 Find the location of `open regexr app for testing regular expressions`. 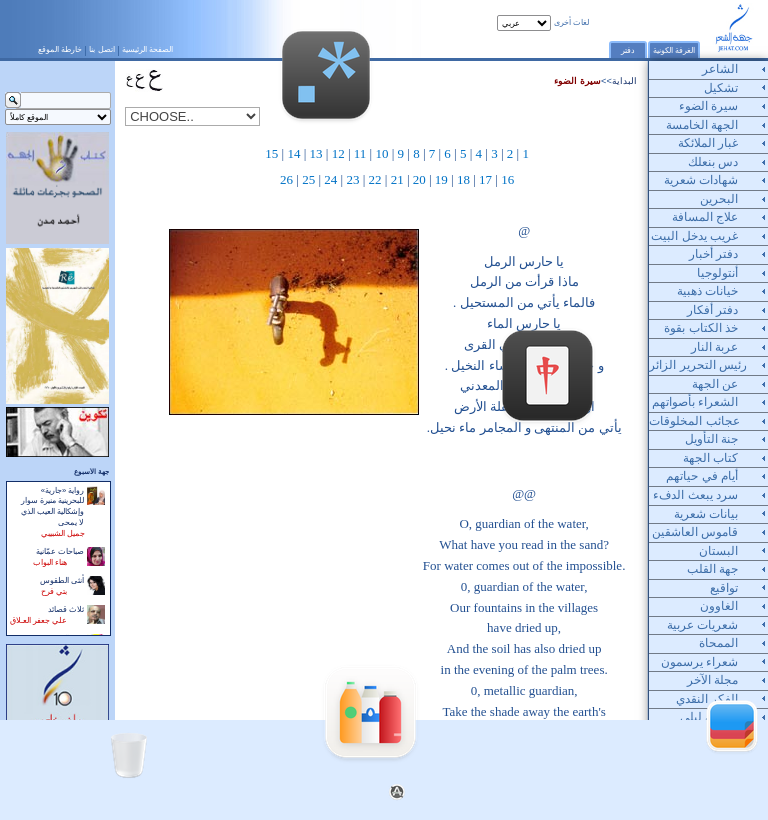

open regexr app for testing regular expressions is located at coordinates (326, 75).